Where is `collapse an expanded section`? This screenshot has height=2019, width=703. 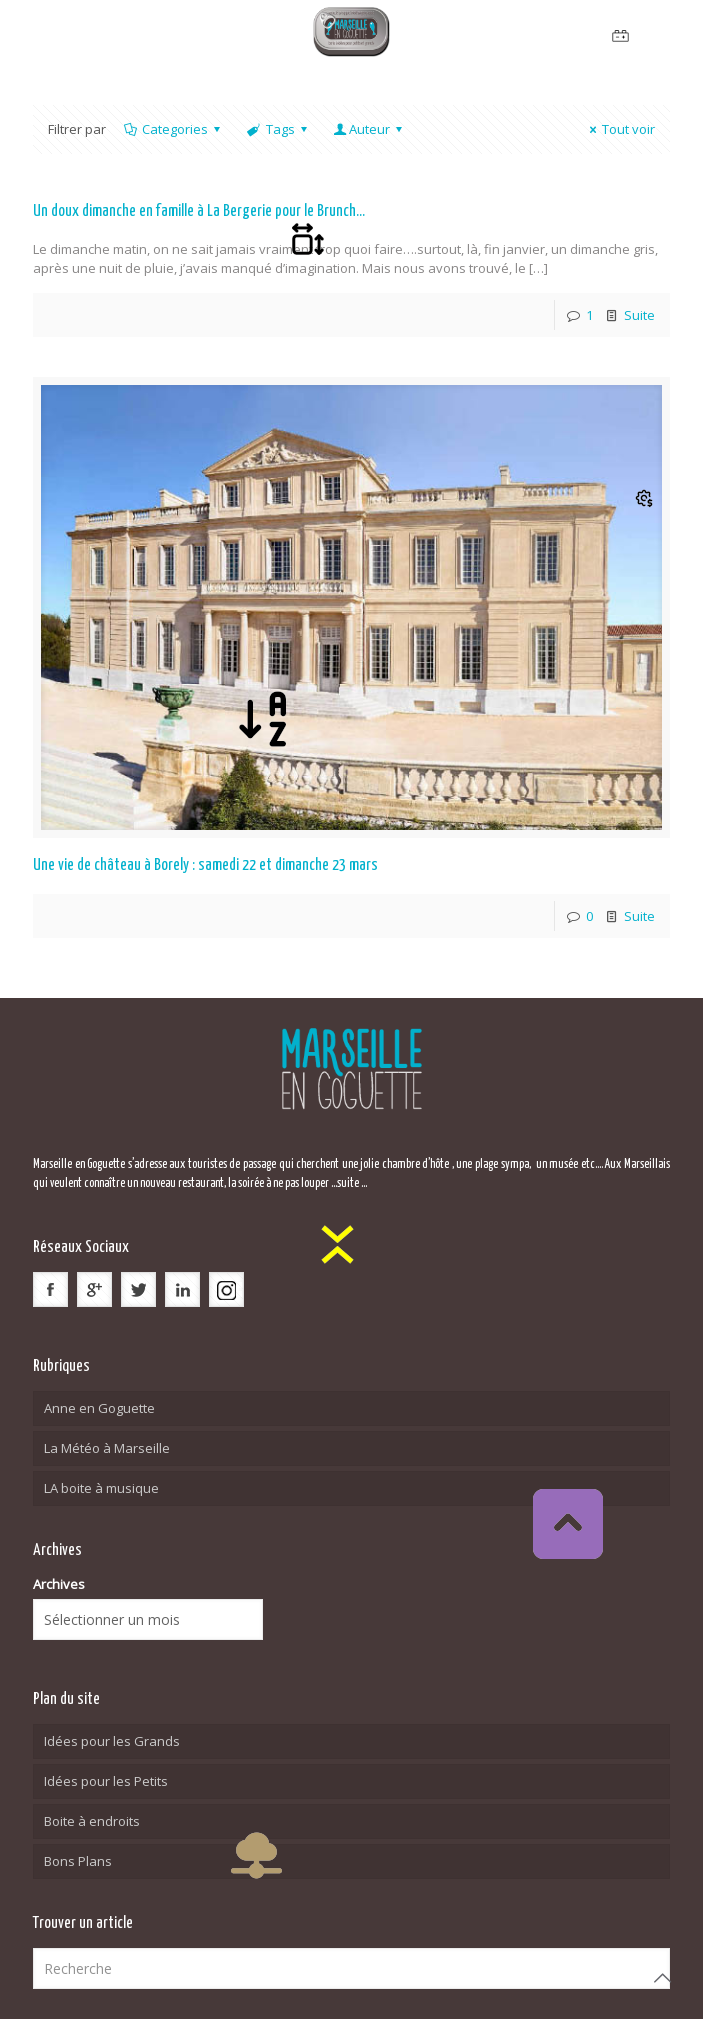 collapse an expanded section is located at coordinates (568, 1524).